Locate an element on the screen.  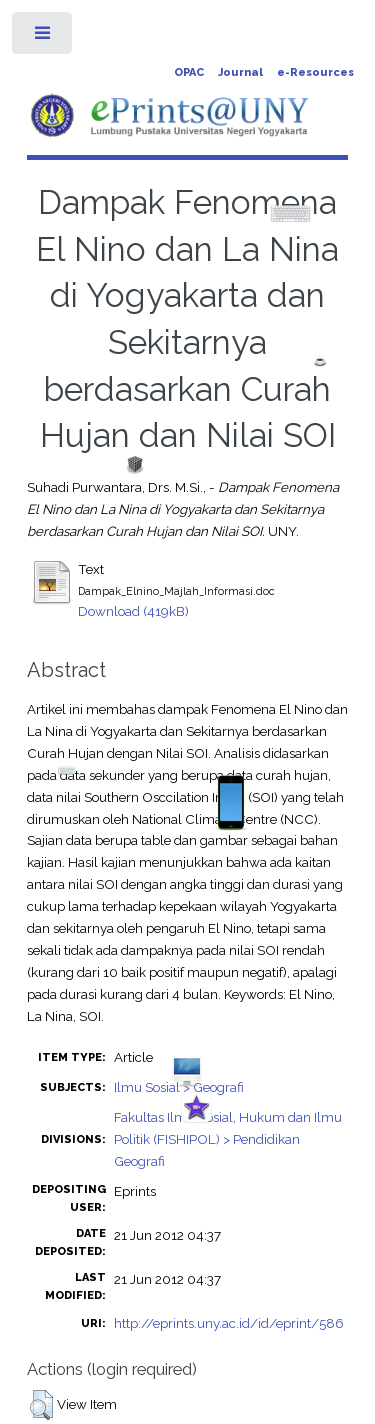
connect to a wireless keyboard is located at coordinates (290, 213).